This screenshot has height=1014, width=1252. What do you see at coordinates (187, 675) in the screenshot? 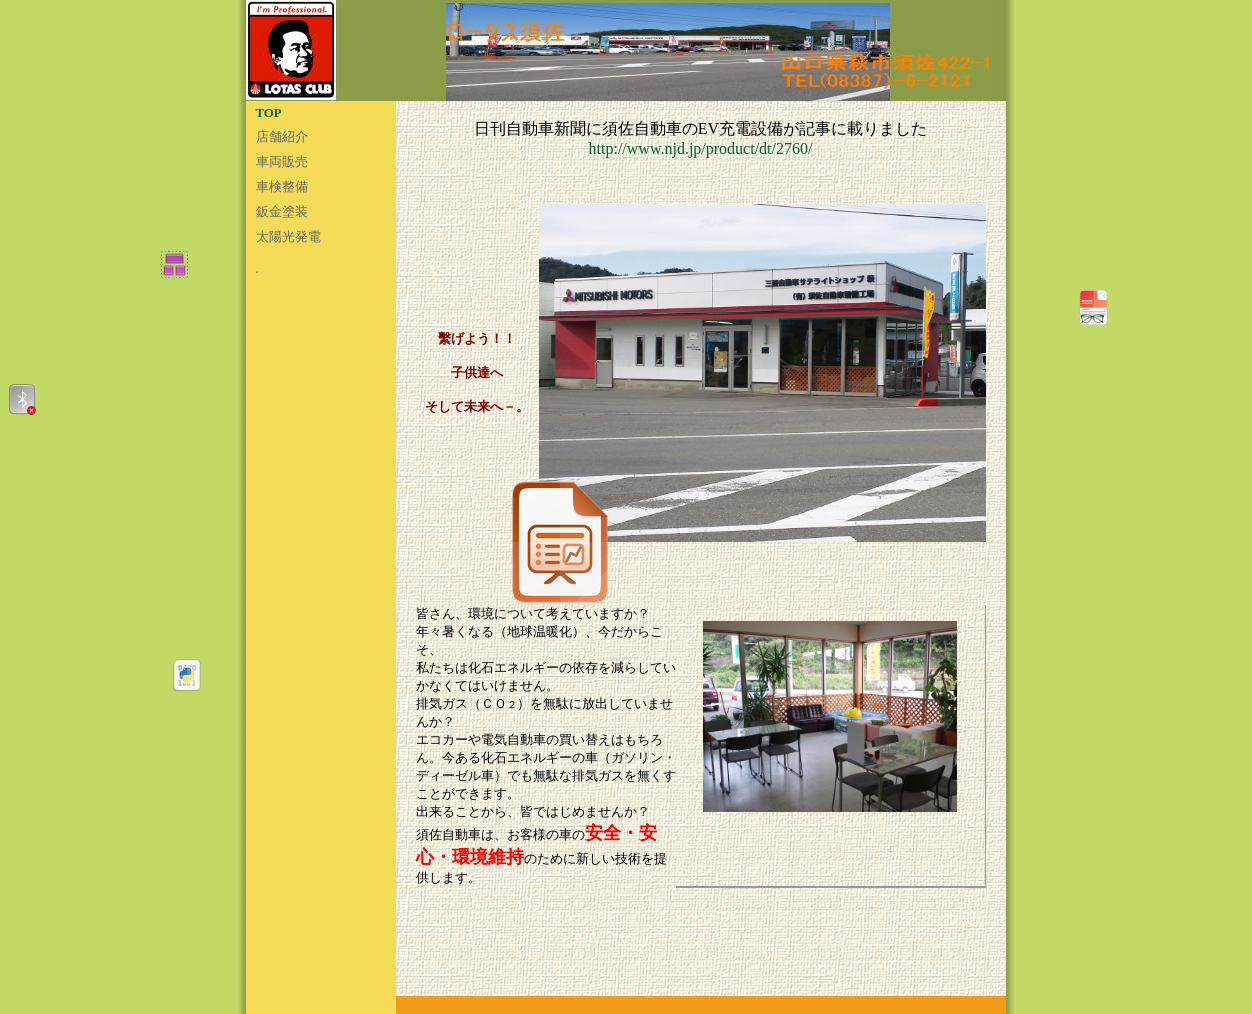
I see `python bytecode file (.pyc)` at bounding box center [187, 675].